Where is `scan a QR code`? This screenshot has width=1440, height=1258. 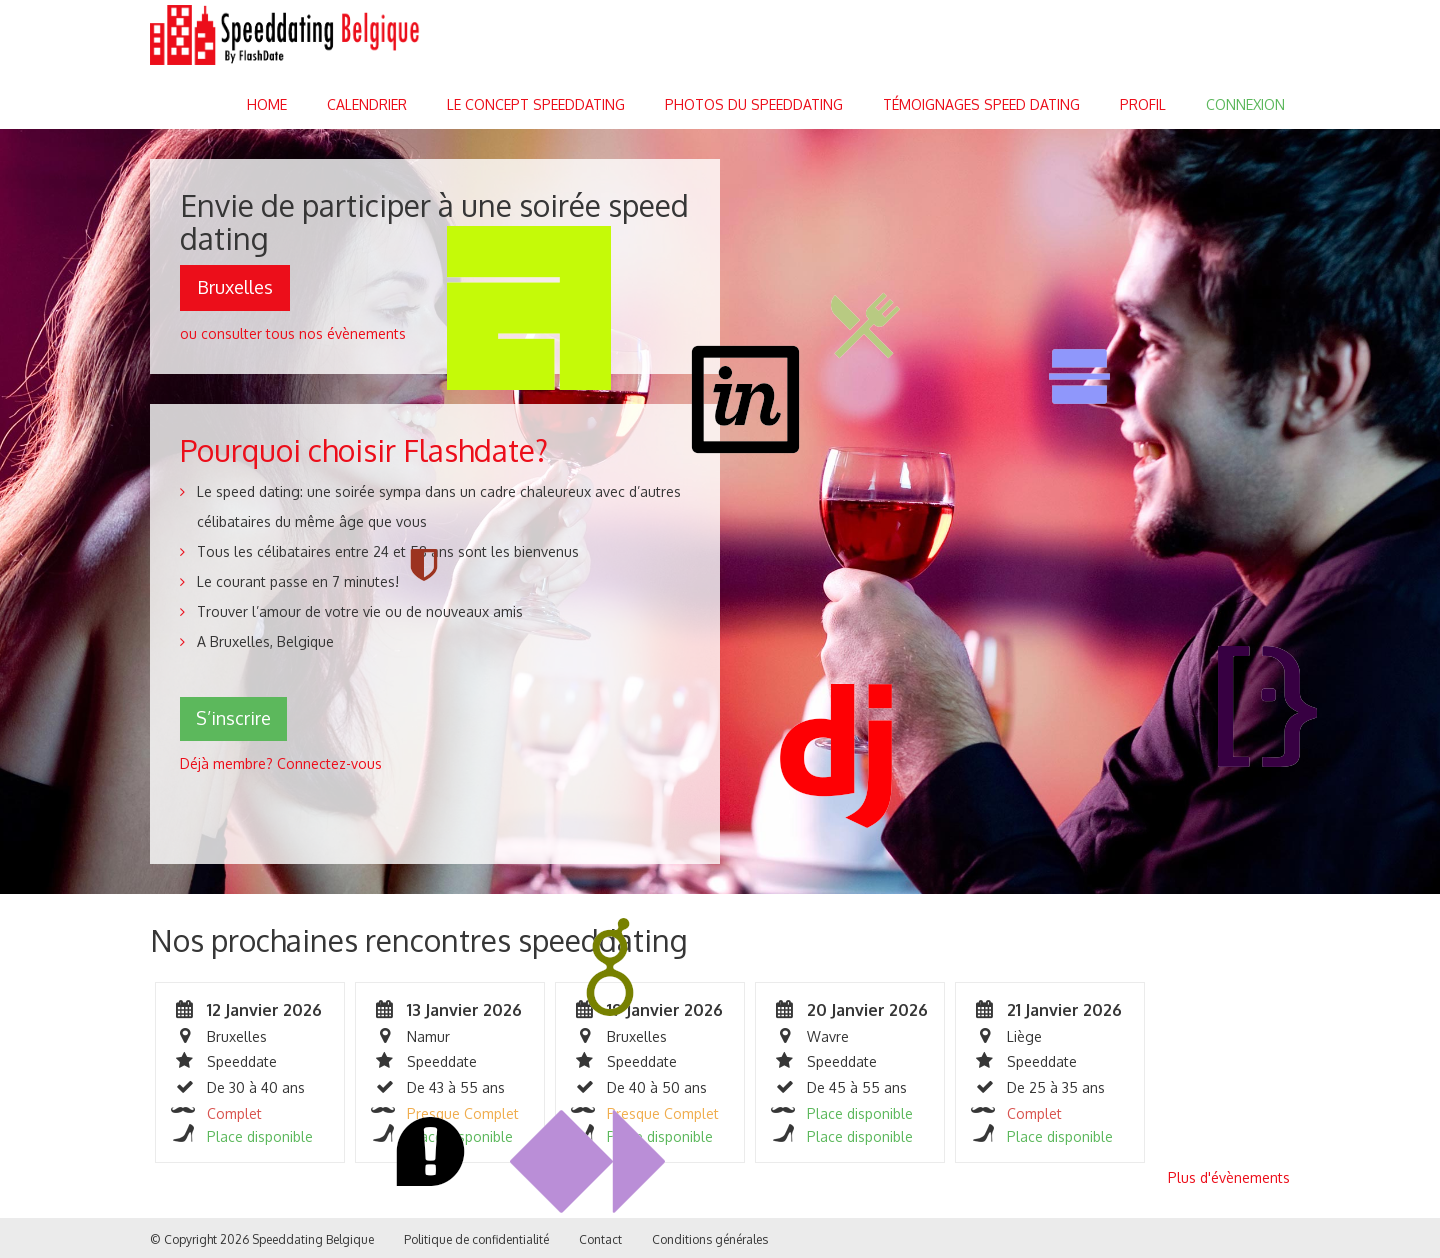
scan a QR code is located at coordinates (1079, 376).